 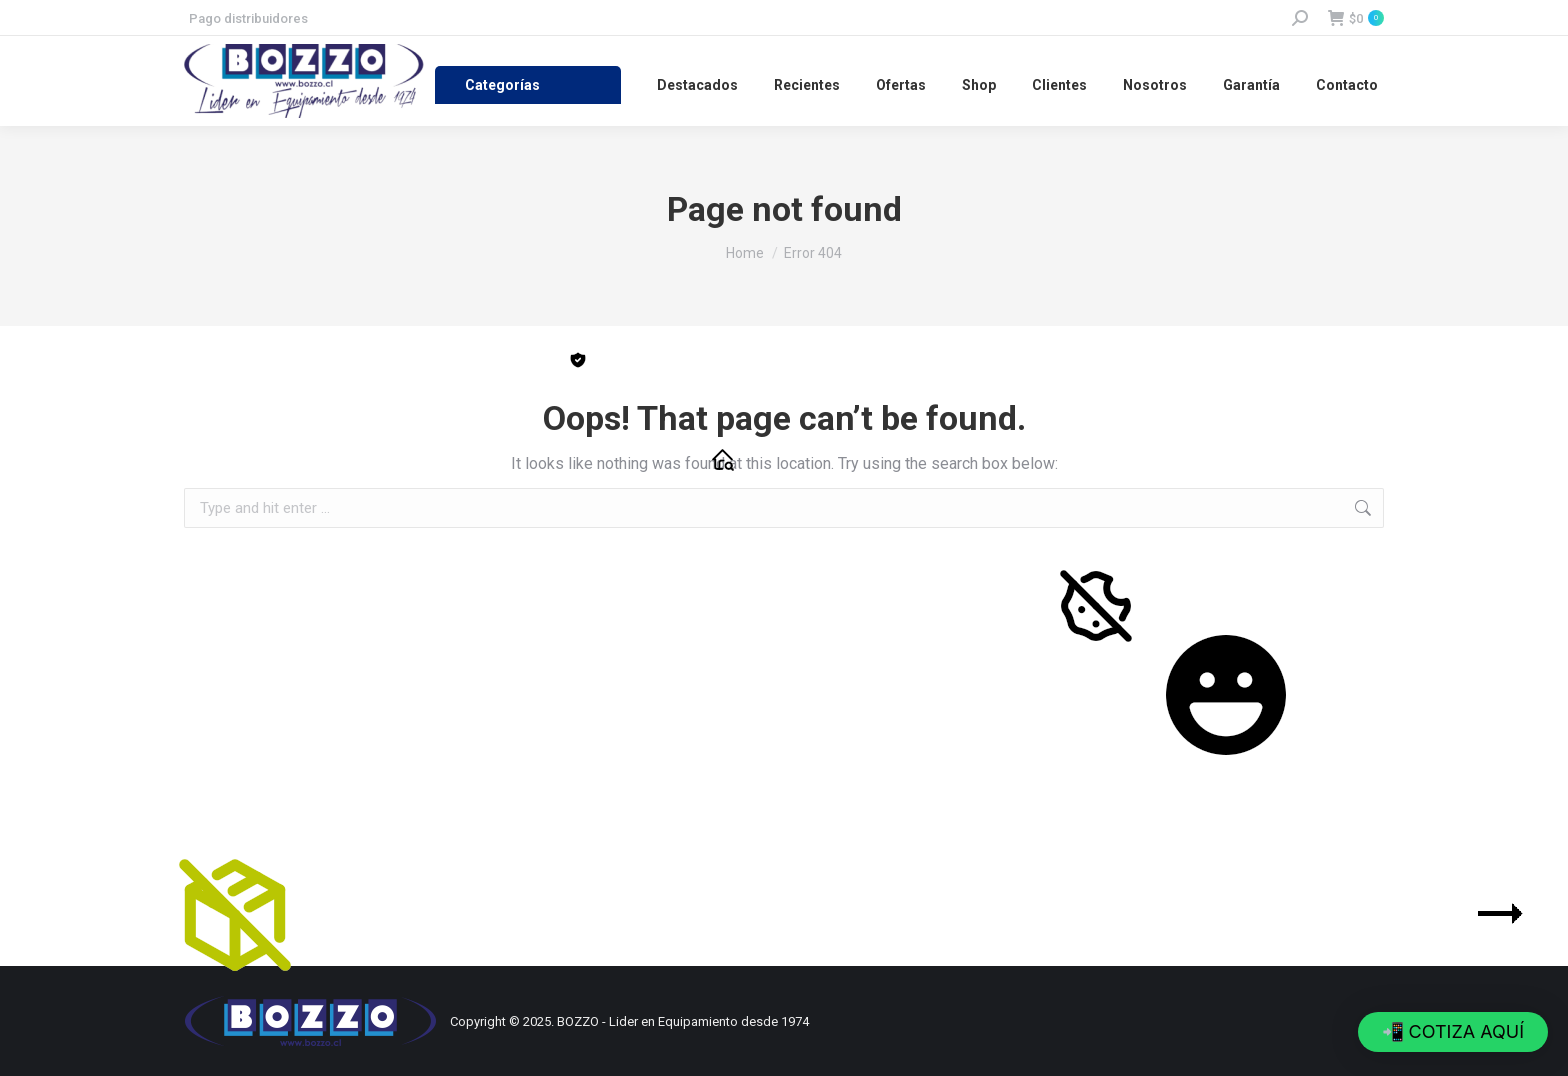 I want to click on disable cookie tracking, so click(x=1096, y=606).